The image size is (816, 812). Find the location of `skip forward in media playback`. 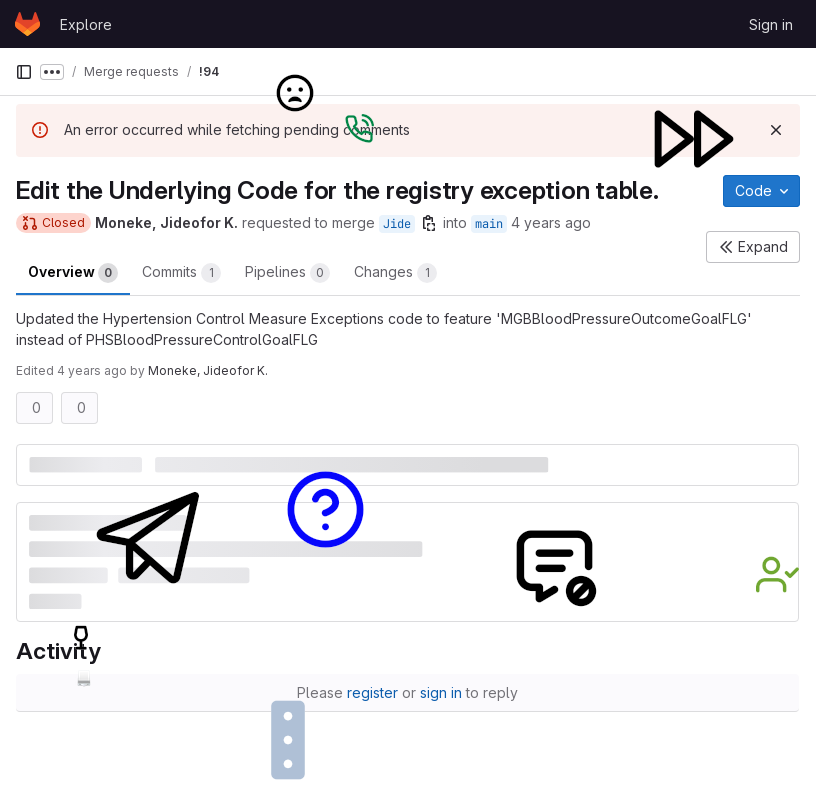

skip forward in media playback is located at coordinates (694, 139).